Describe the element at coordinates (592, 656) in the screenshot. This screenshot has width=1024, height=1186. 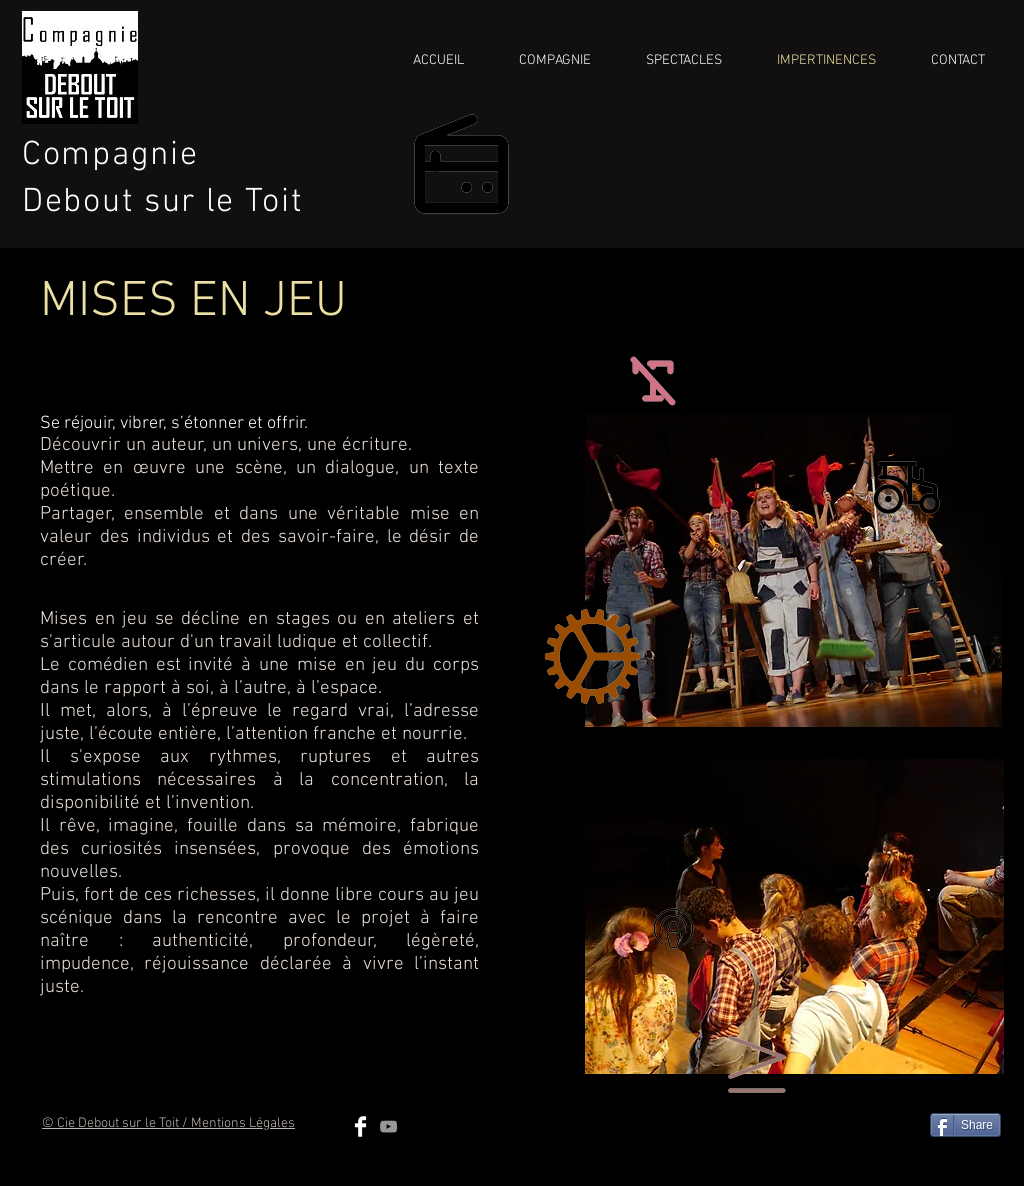
I see `access settings` at that location.